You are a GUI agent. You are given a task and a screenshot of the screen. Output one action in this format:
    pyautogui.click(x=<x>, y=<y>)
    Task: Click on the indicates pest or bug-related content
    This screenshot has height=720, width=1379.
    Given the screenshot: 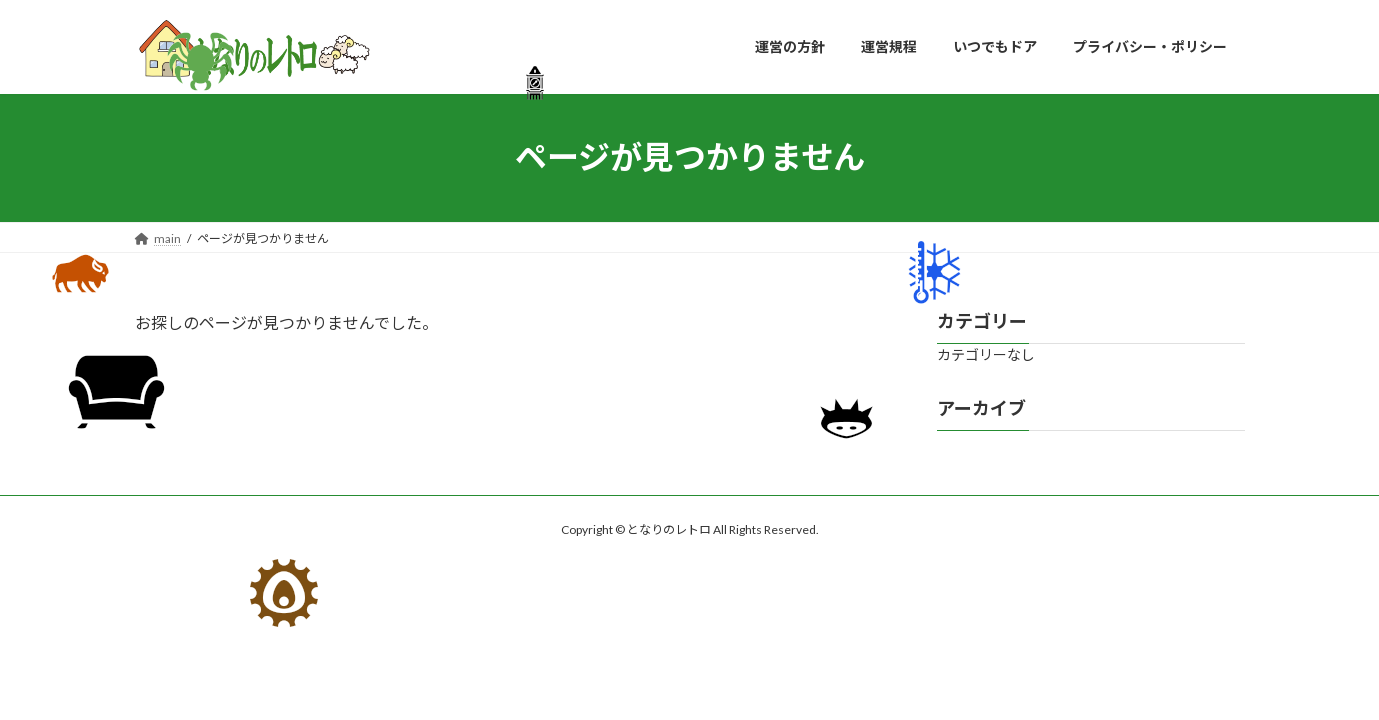 What is the action you would take?
    pyautogui.click(x=200, y=59)
    